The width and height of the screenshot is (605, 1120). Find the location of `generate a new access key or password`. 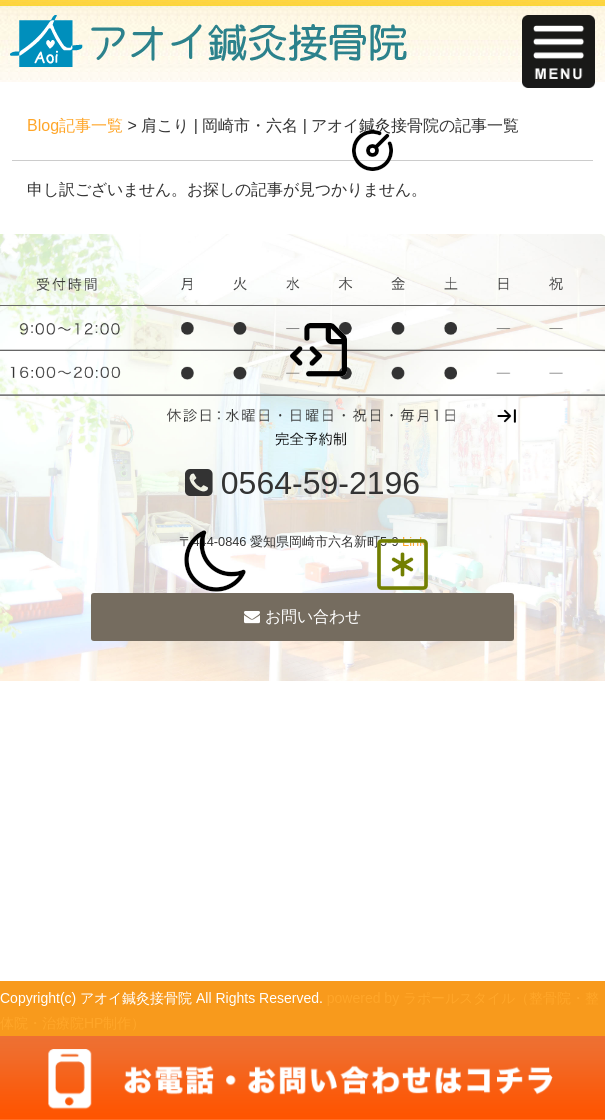

generate a new access key or password is located at coordinates (402, 564).